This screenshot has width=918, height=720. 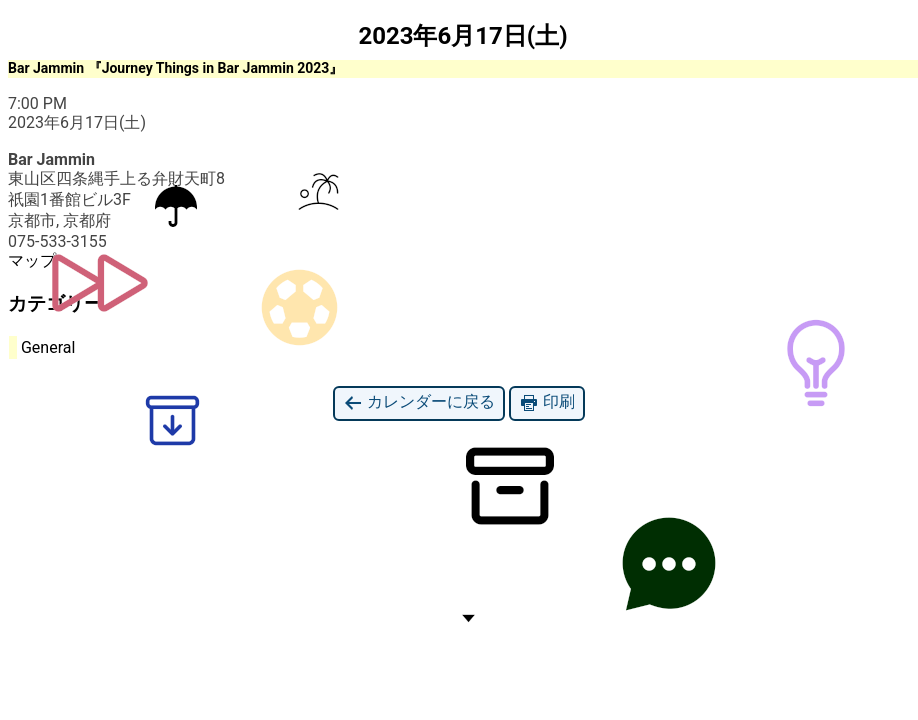 I want to click on expand a dropdown menu, so click(x=468, y=618).